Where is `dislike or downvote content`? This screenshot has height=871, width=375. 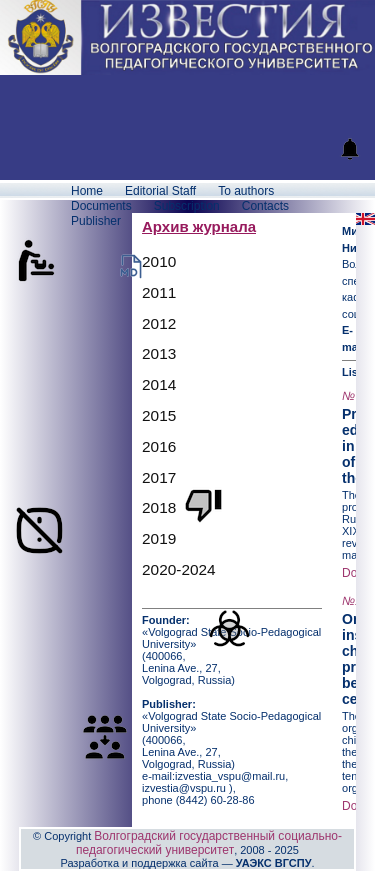 dislike or downvote content is located at coordinates (203, 504).